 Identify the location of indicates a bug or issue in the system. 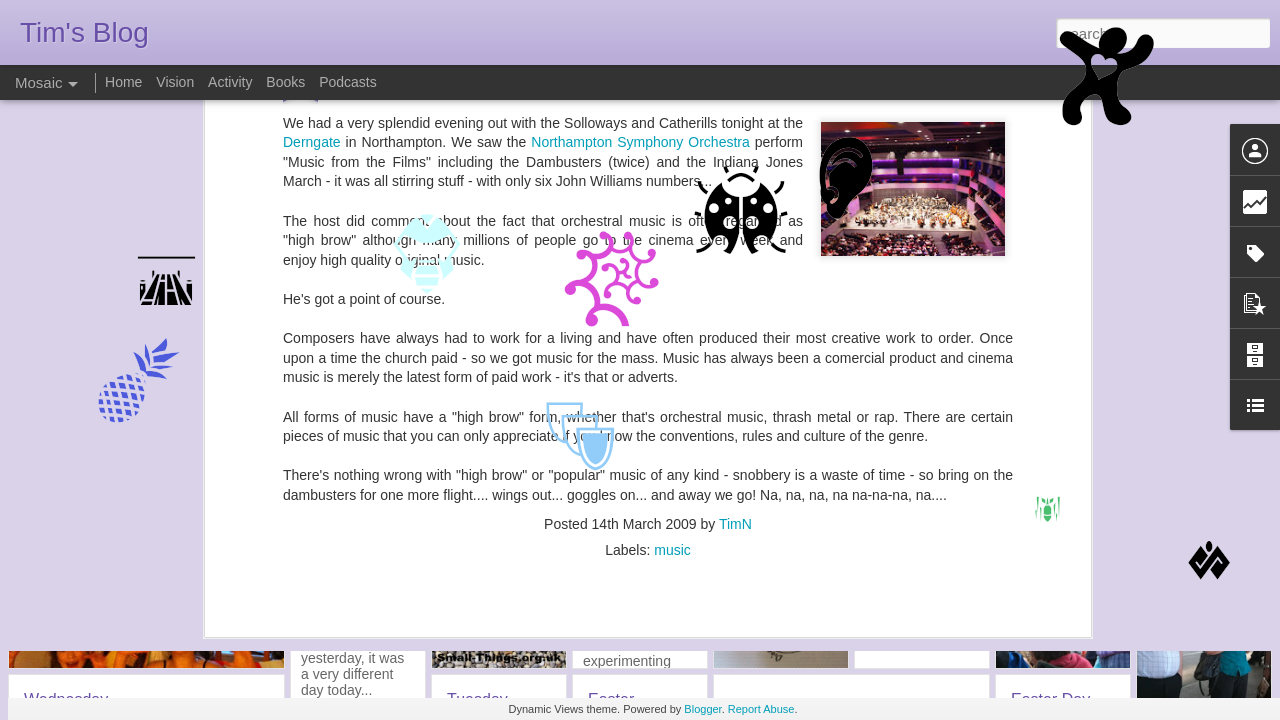
(741, 213).